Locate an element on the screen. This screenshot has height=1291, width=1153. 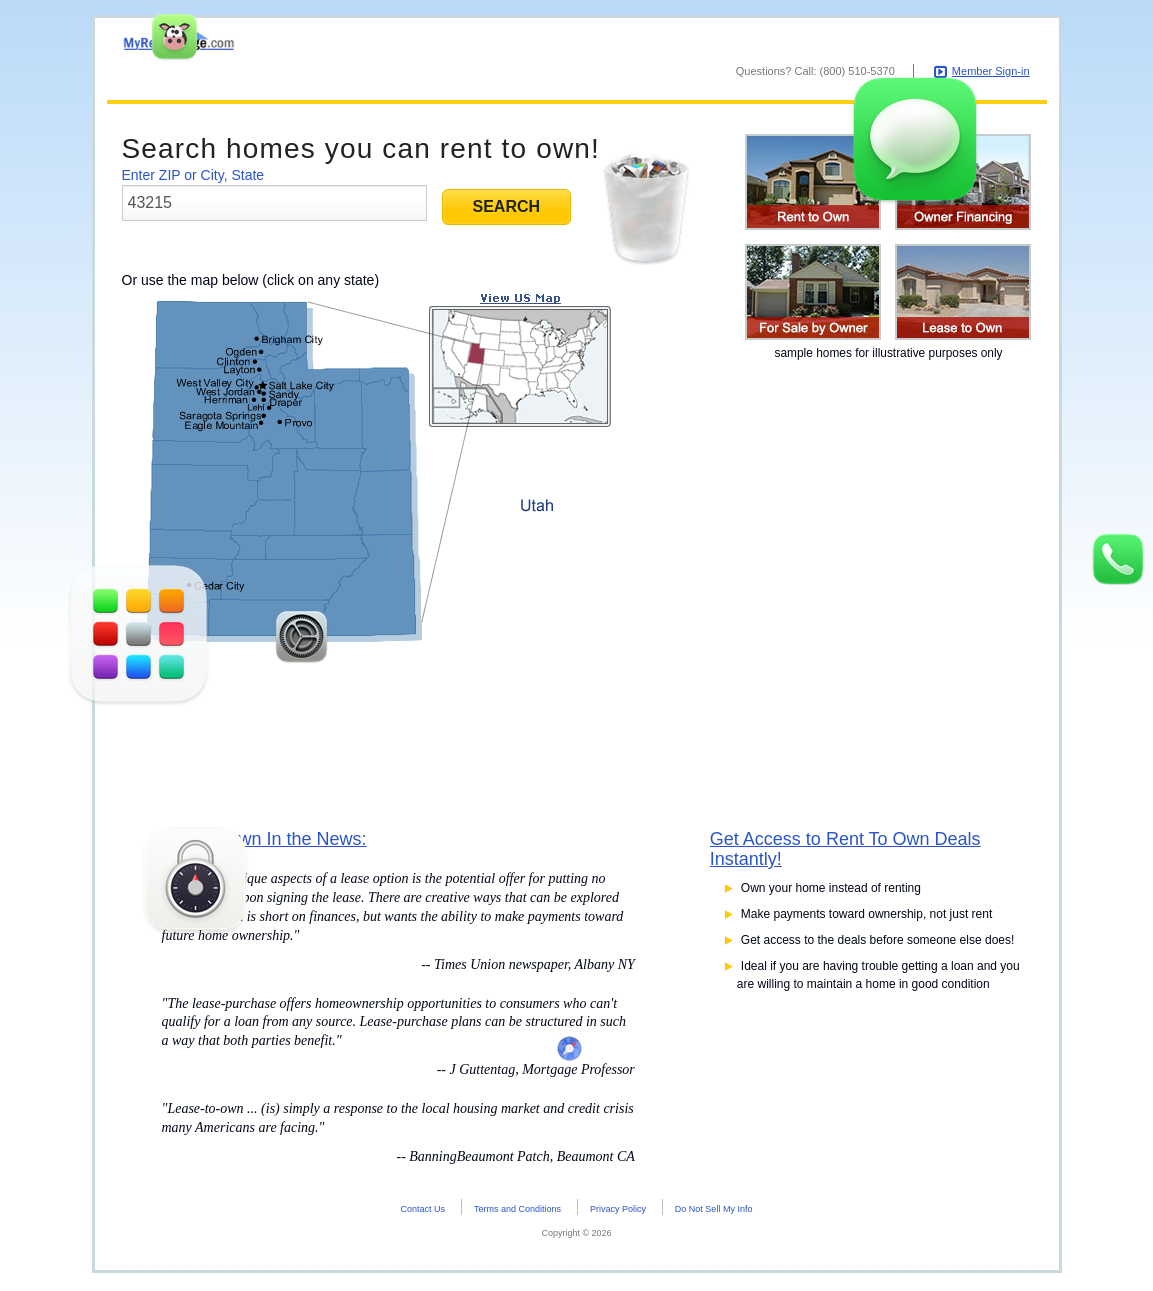
open two-factor authentication app is located at coordinates (195, 879).